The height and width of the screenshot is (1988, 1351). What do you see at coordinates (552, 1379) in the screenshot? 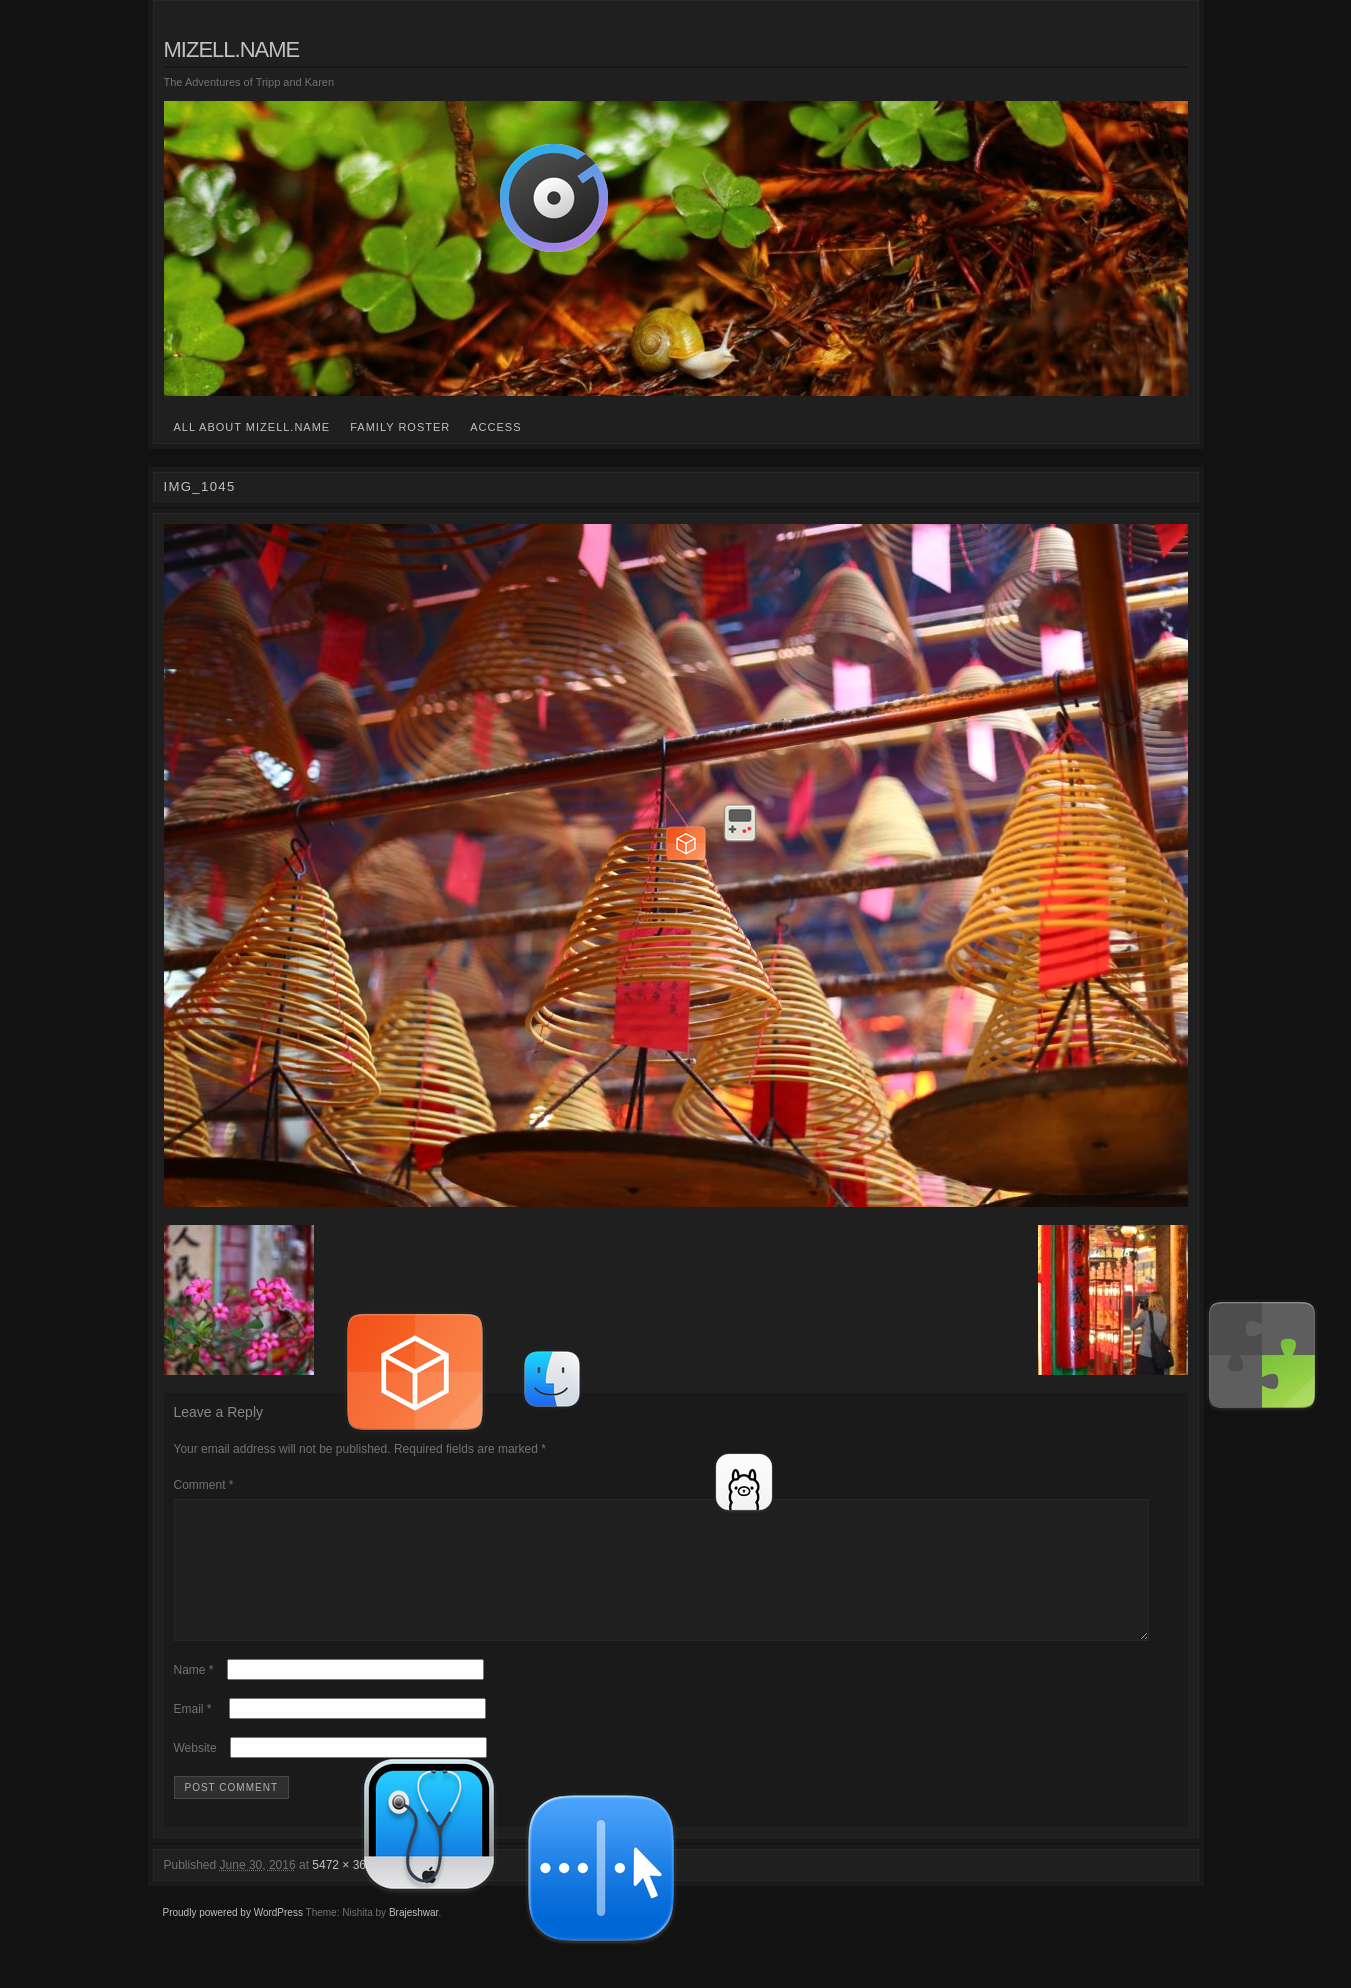
I see `open Finder to browse files and folders` at bounding box center [552, 1379].